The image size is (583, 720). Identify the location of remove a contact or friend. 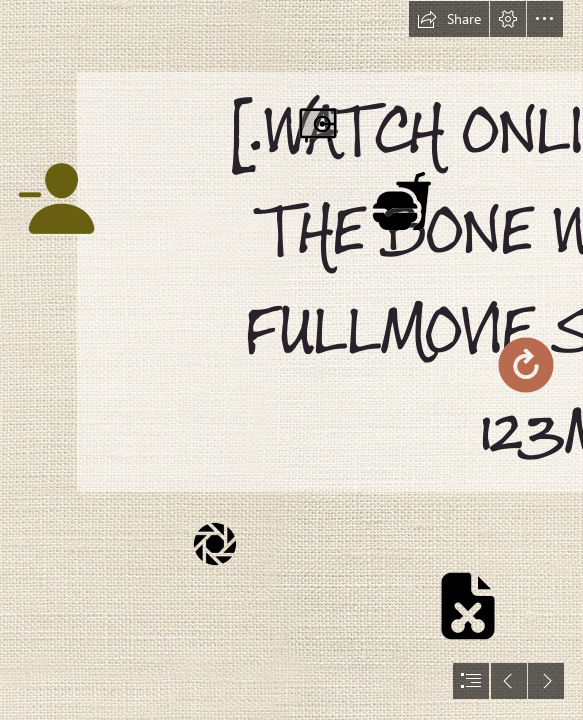
(56, 198).